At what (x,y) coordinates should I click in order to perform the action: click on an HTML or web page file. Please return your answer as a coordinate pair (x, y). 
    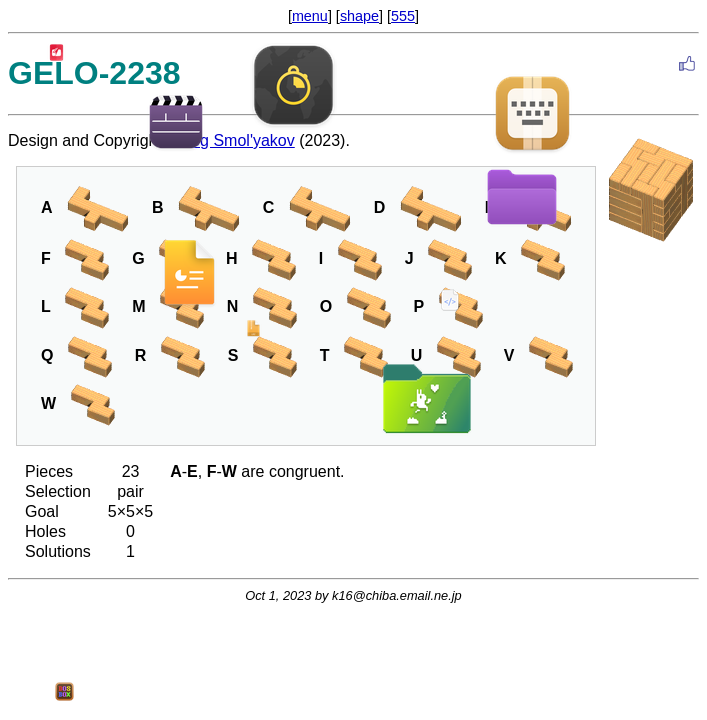
    Looking at the image, I should click on (450, 300).